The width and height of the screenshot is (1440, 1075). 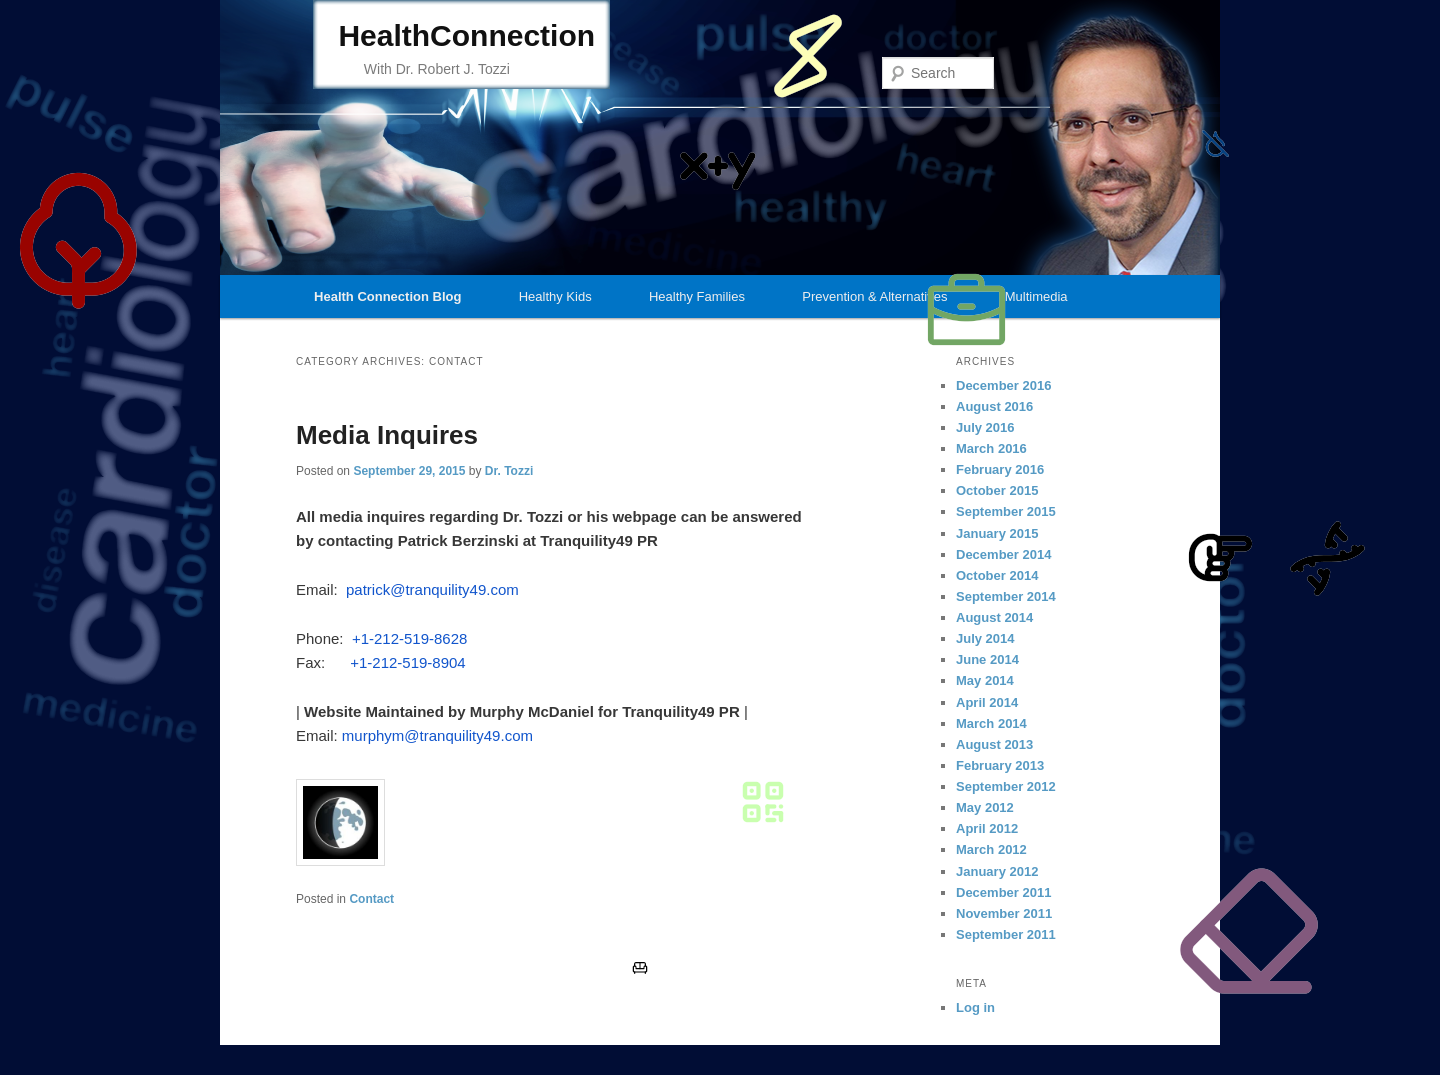 I want to click on scan or generate a QR code, so click(x=763, y=802).